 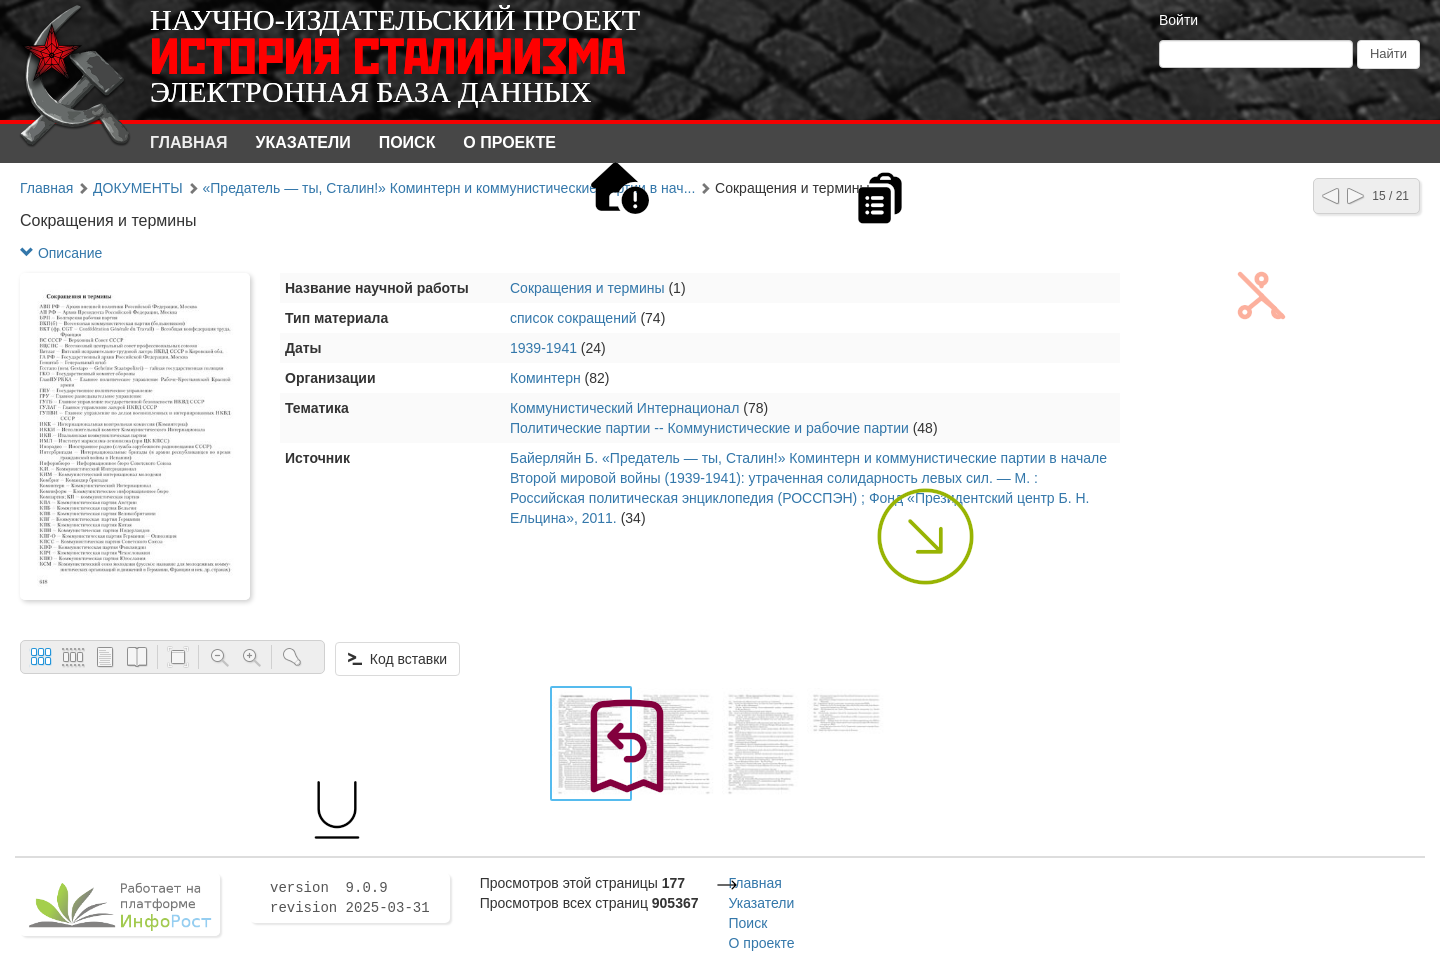 I want to click on home alert or warning notification, so click(x=618, y=186).